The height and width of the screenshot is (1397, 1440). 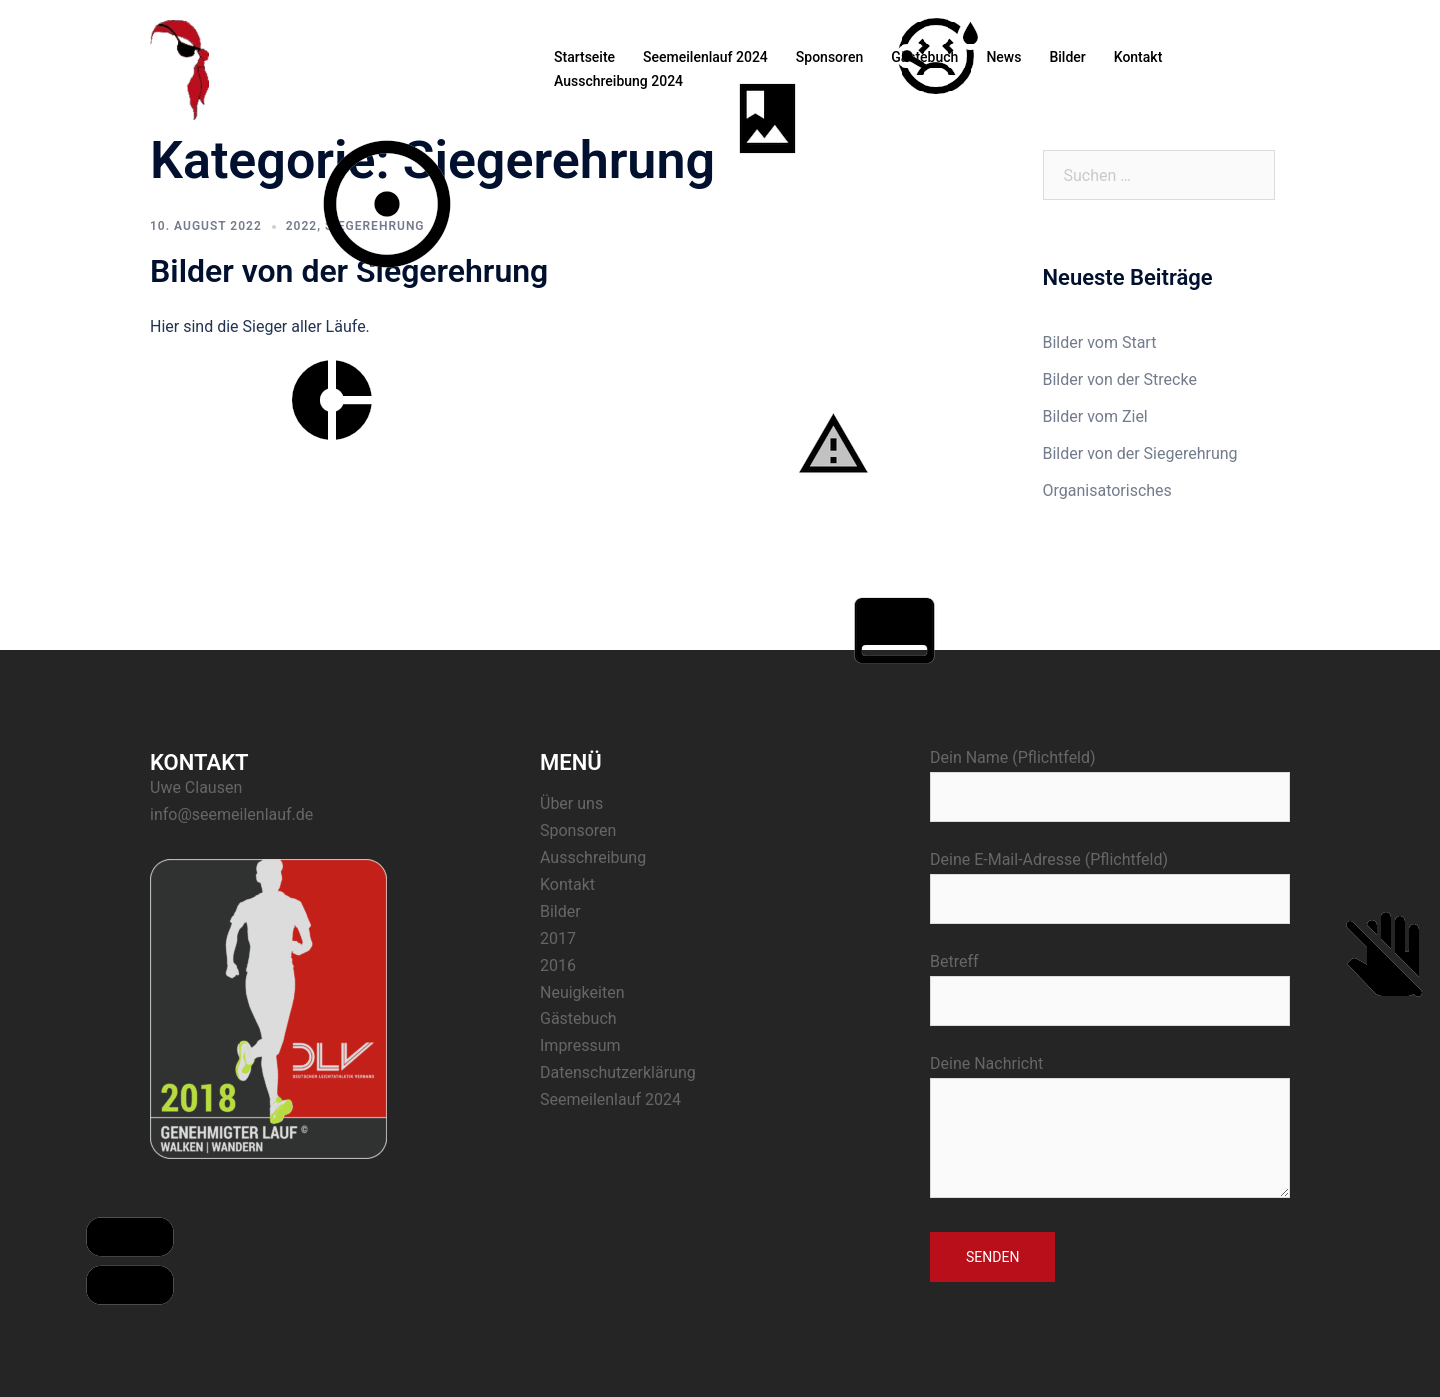 What do you see at coordinates (1387, 956) in the screenshot?
I see `do not touch - touchscreen disabled` at bounding box center [1387, 956].